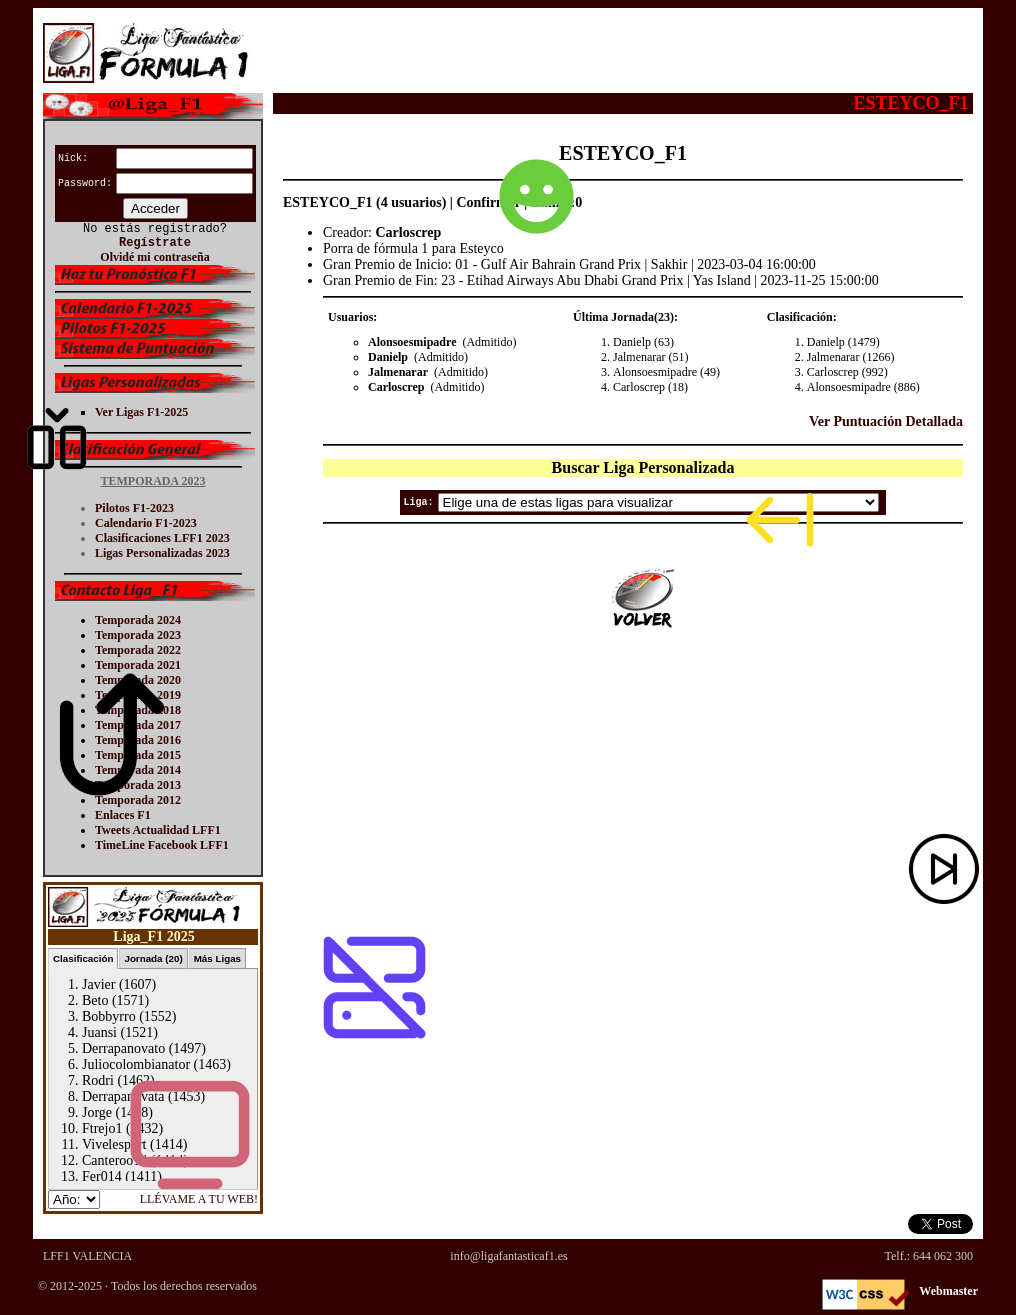  I want to click on align elements to the top edge, so click(57, 440).